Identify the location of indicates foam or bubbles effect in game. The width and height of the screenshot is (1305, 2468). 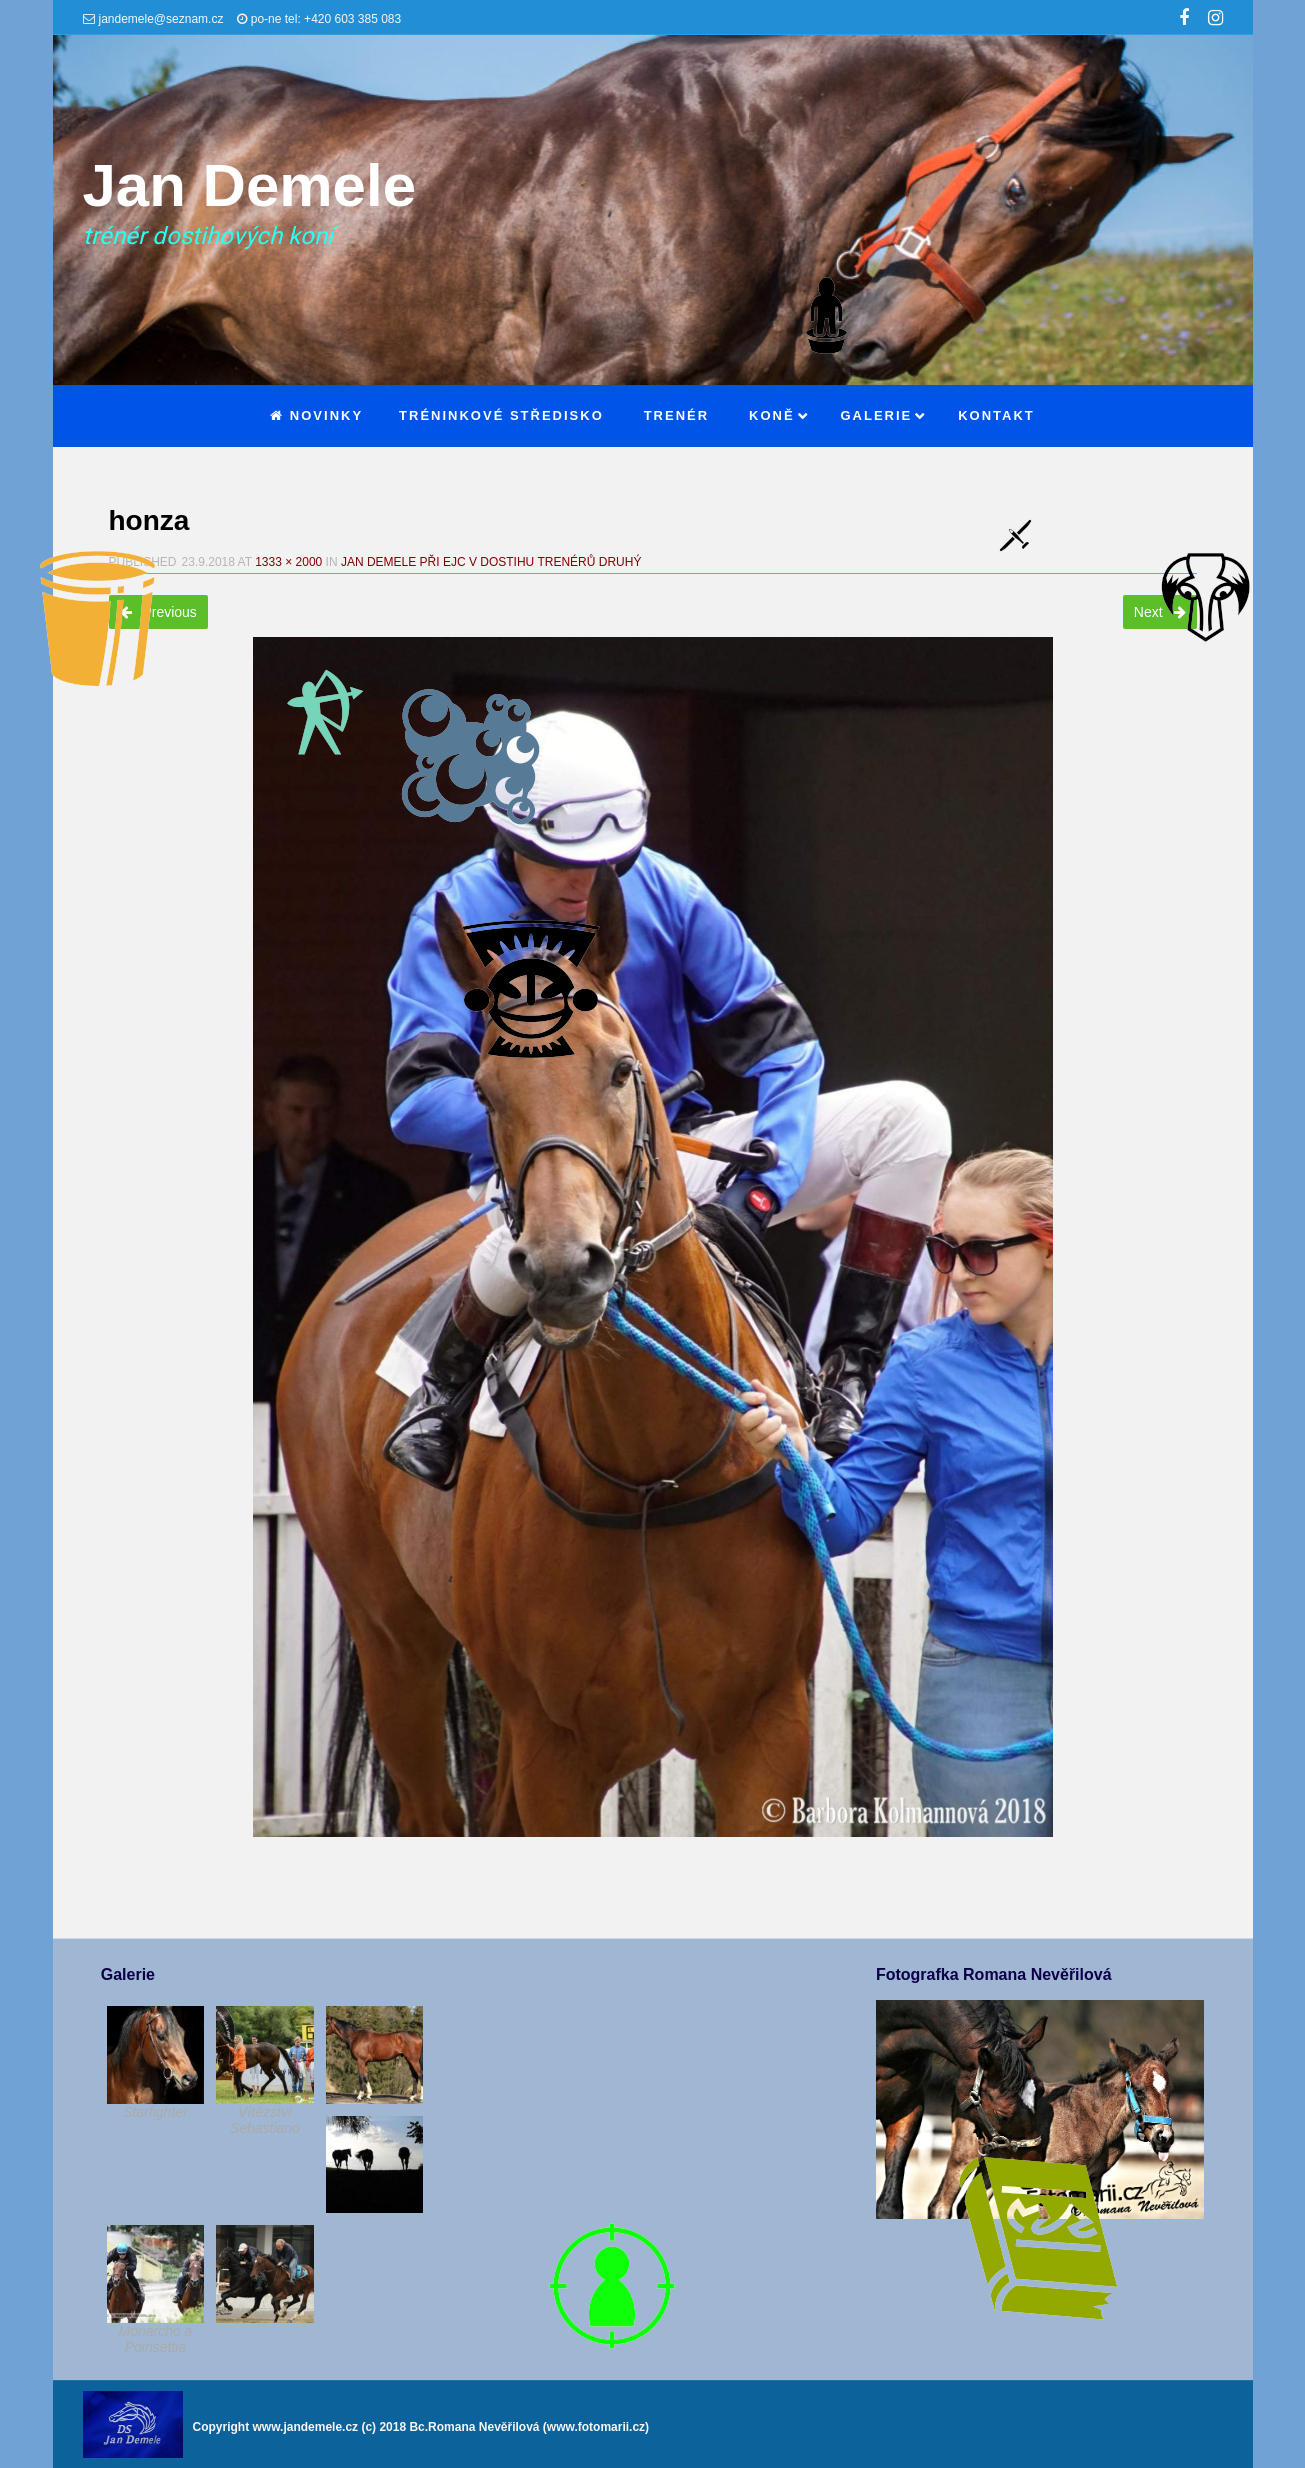
(469, 758).